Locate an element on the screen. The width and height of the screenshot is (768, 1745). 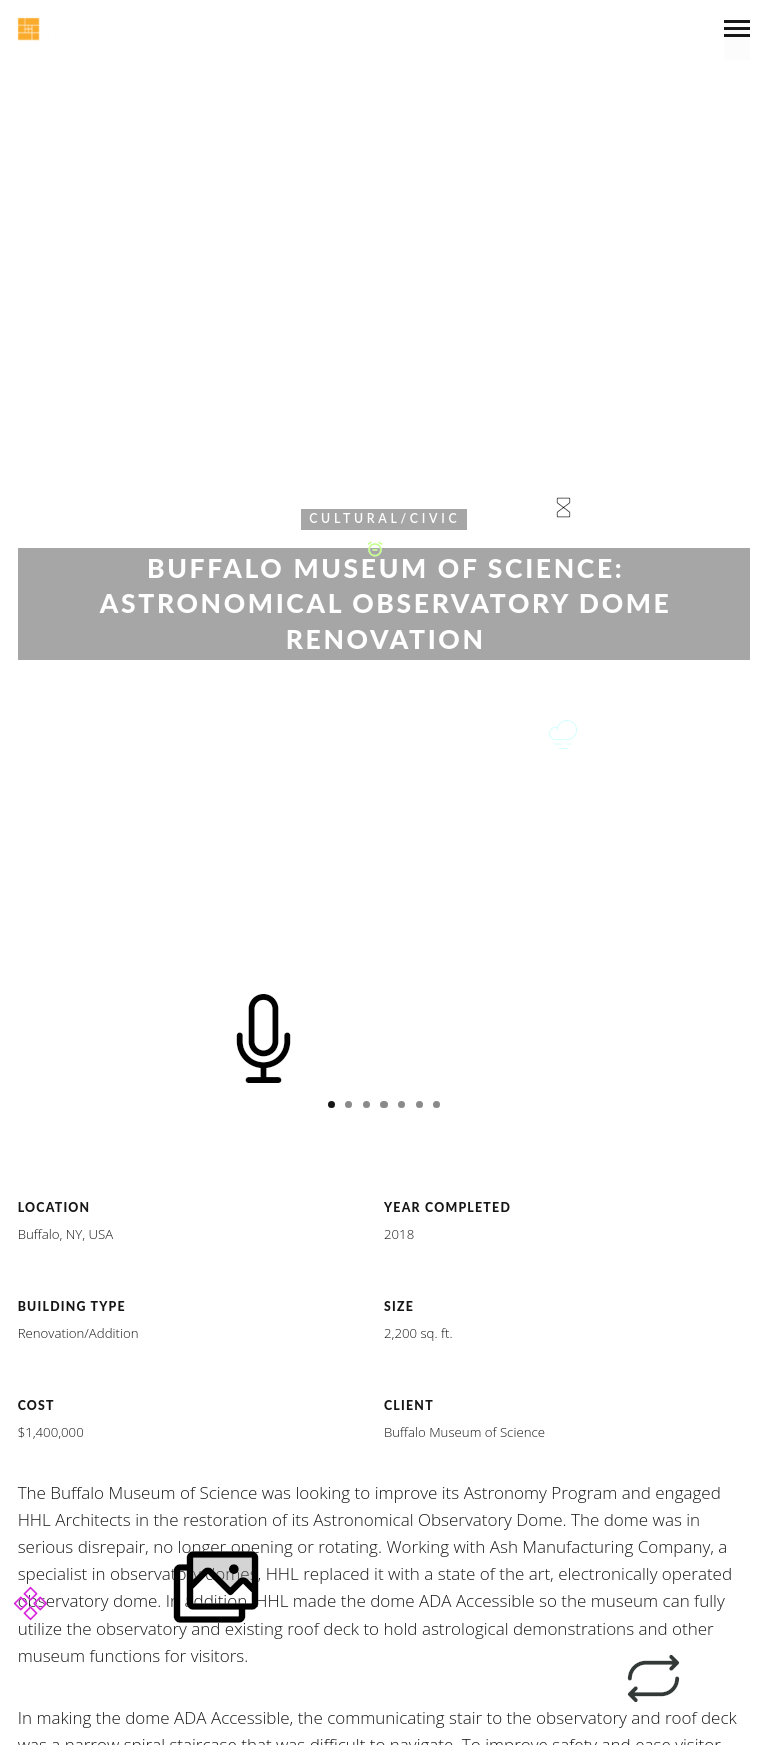
indicates loading or processing in progress is located at coordinates (563, 507).